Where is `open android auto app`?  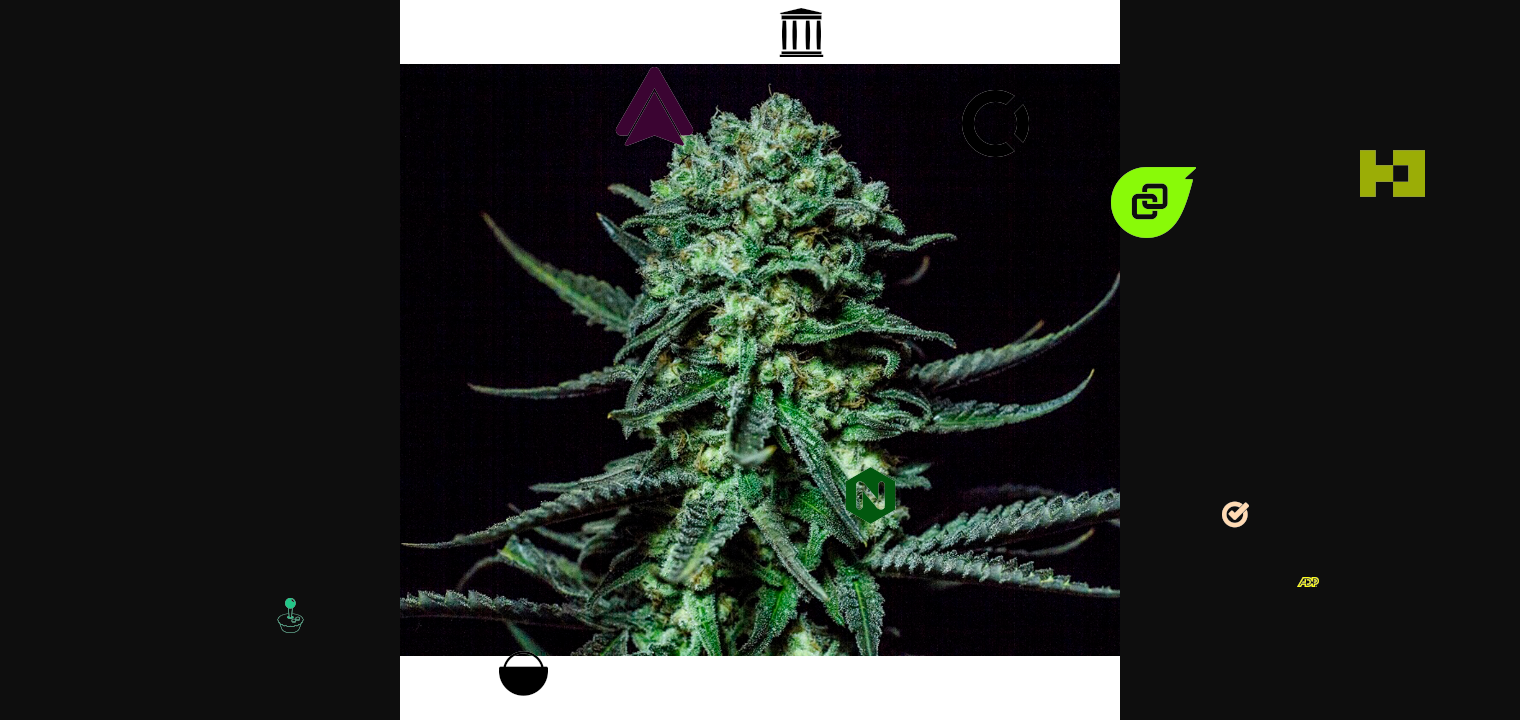 open android auto app is located at coordinates (654, 106).